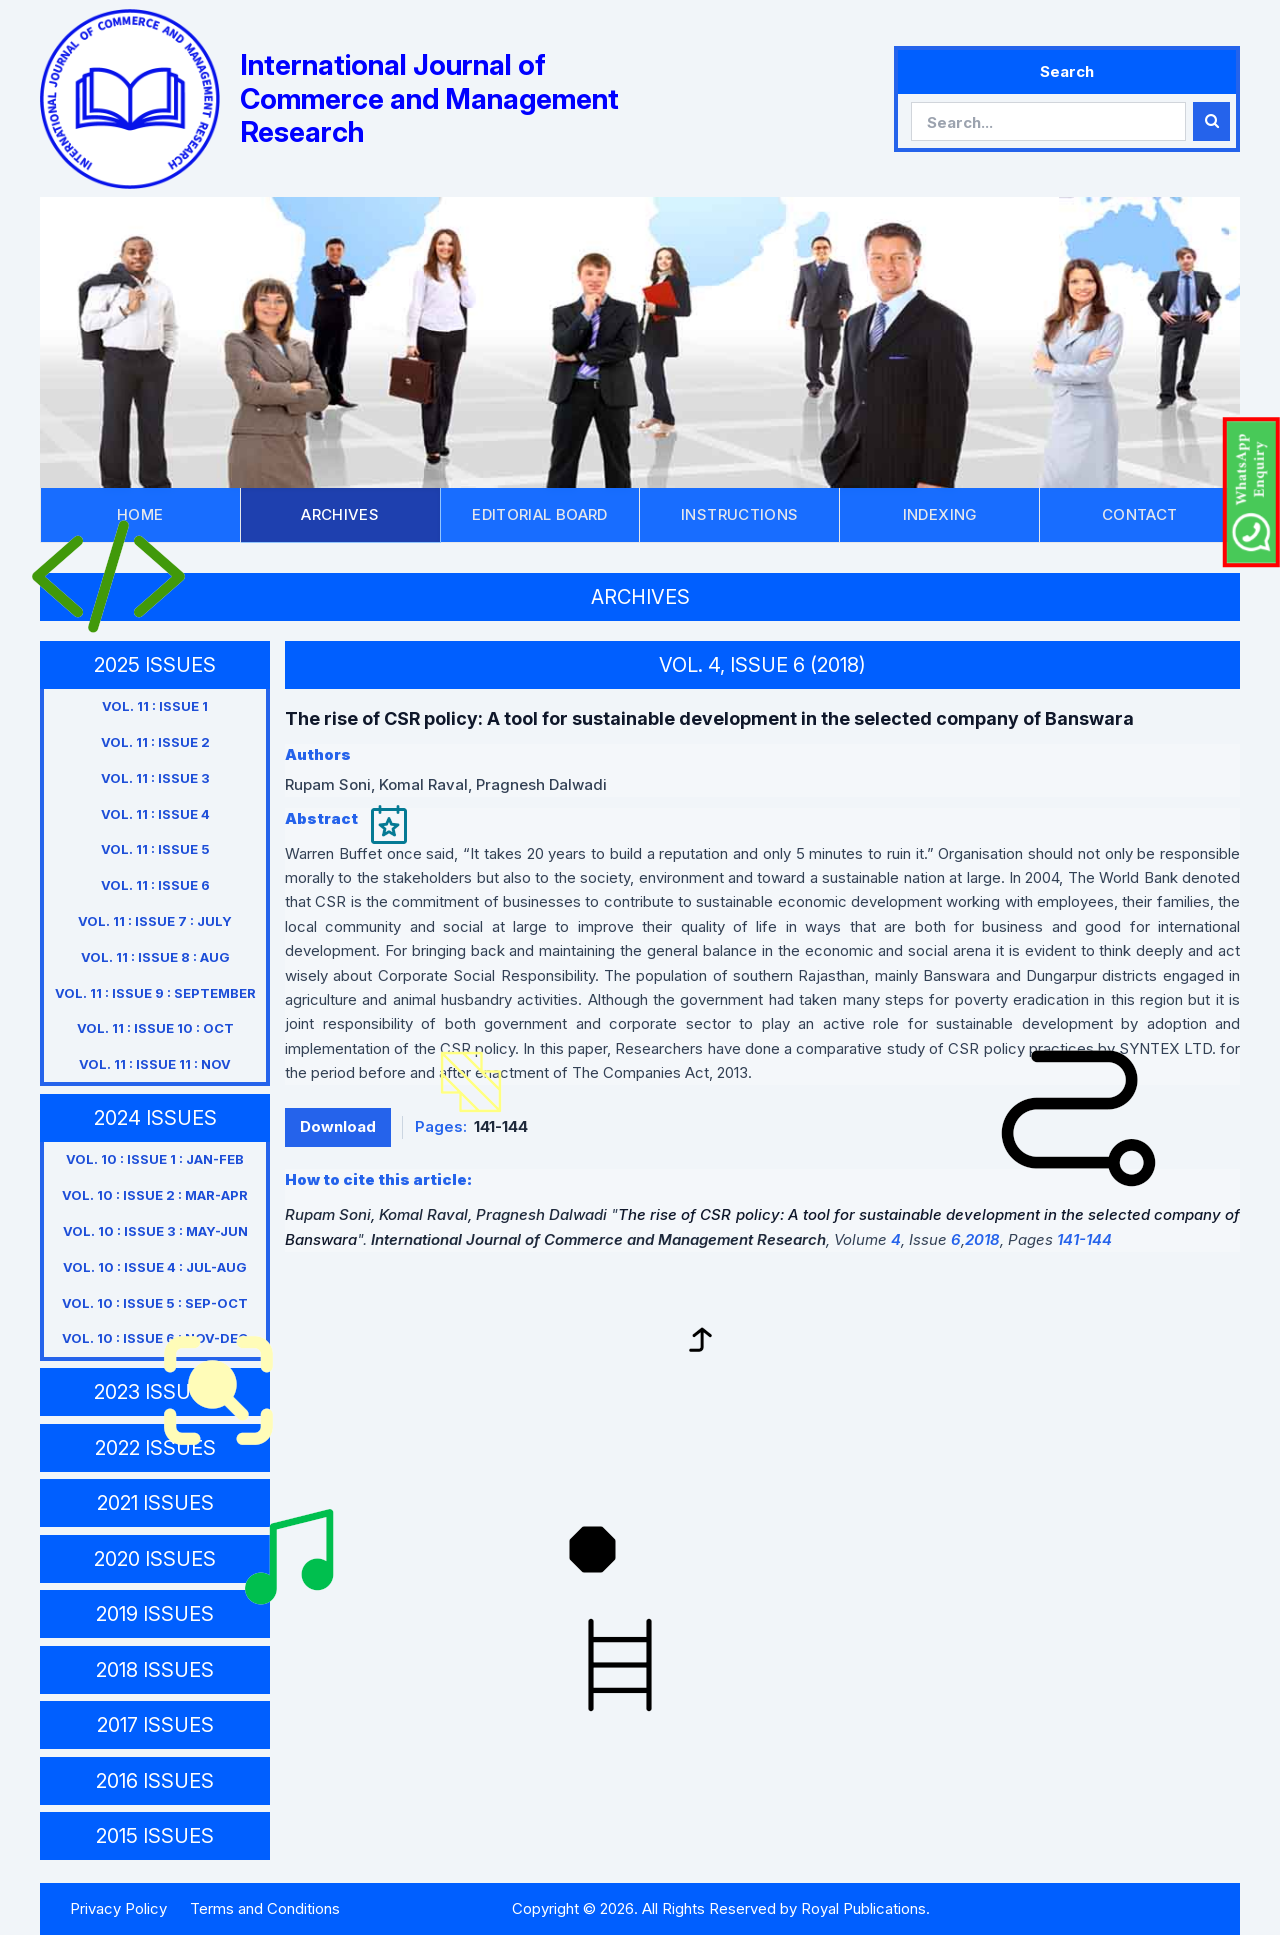 Image resolution: width=1280 pixels, height=1935 pixels. What do you see at coordinates (620, 1665) in the screenshot?
I see `access step-by-step instructions or tutorials` at bounding box center [620, 1665].